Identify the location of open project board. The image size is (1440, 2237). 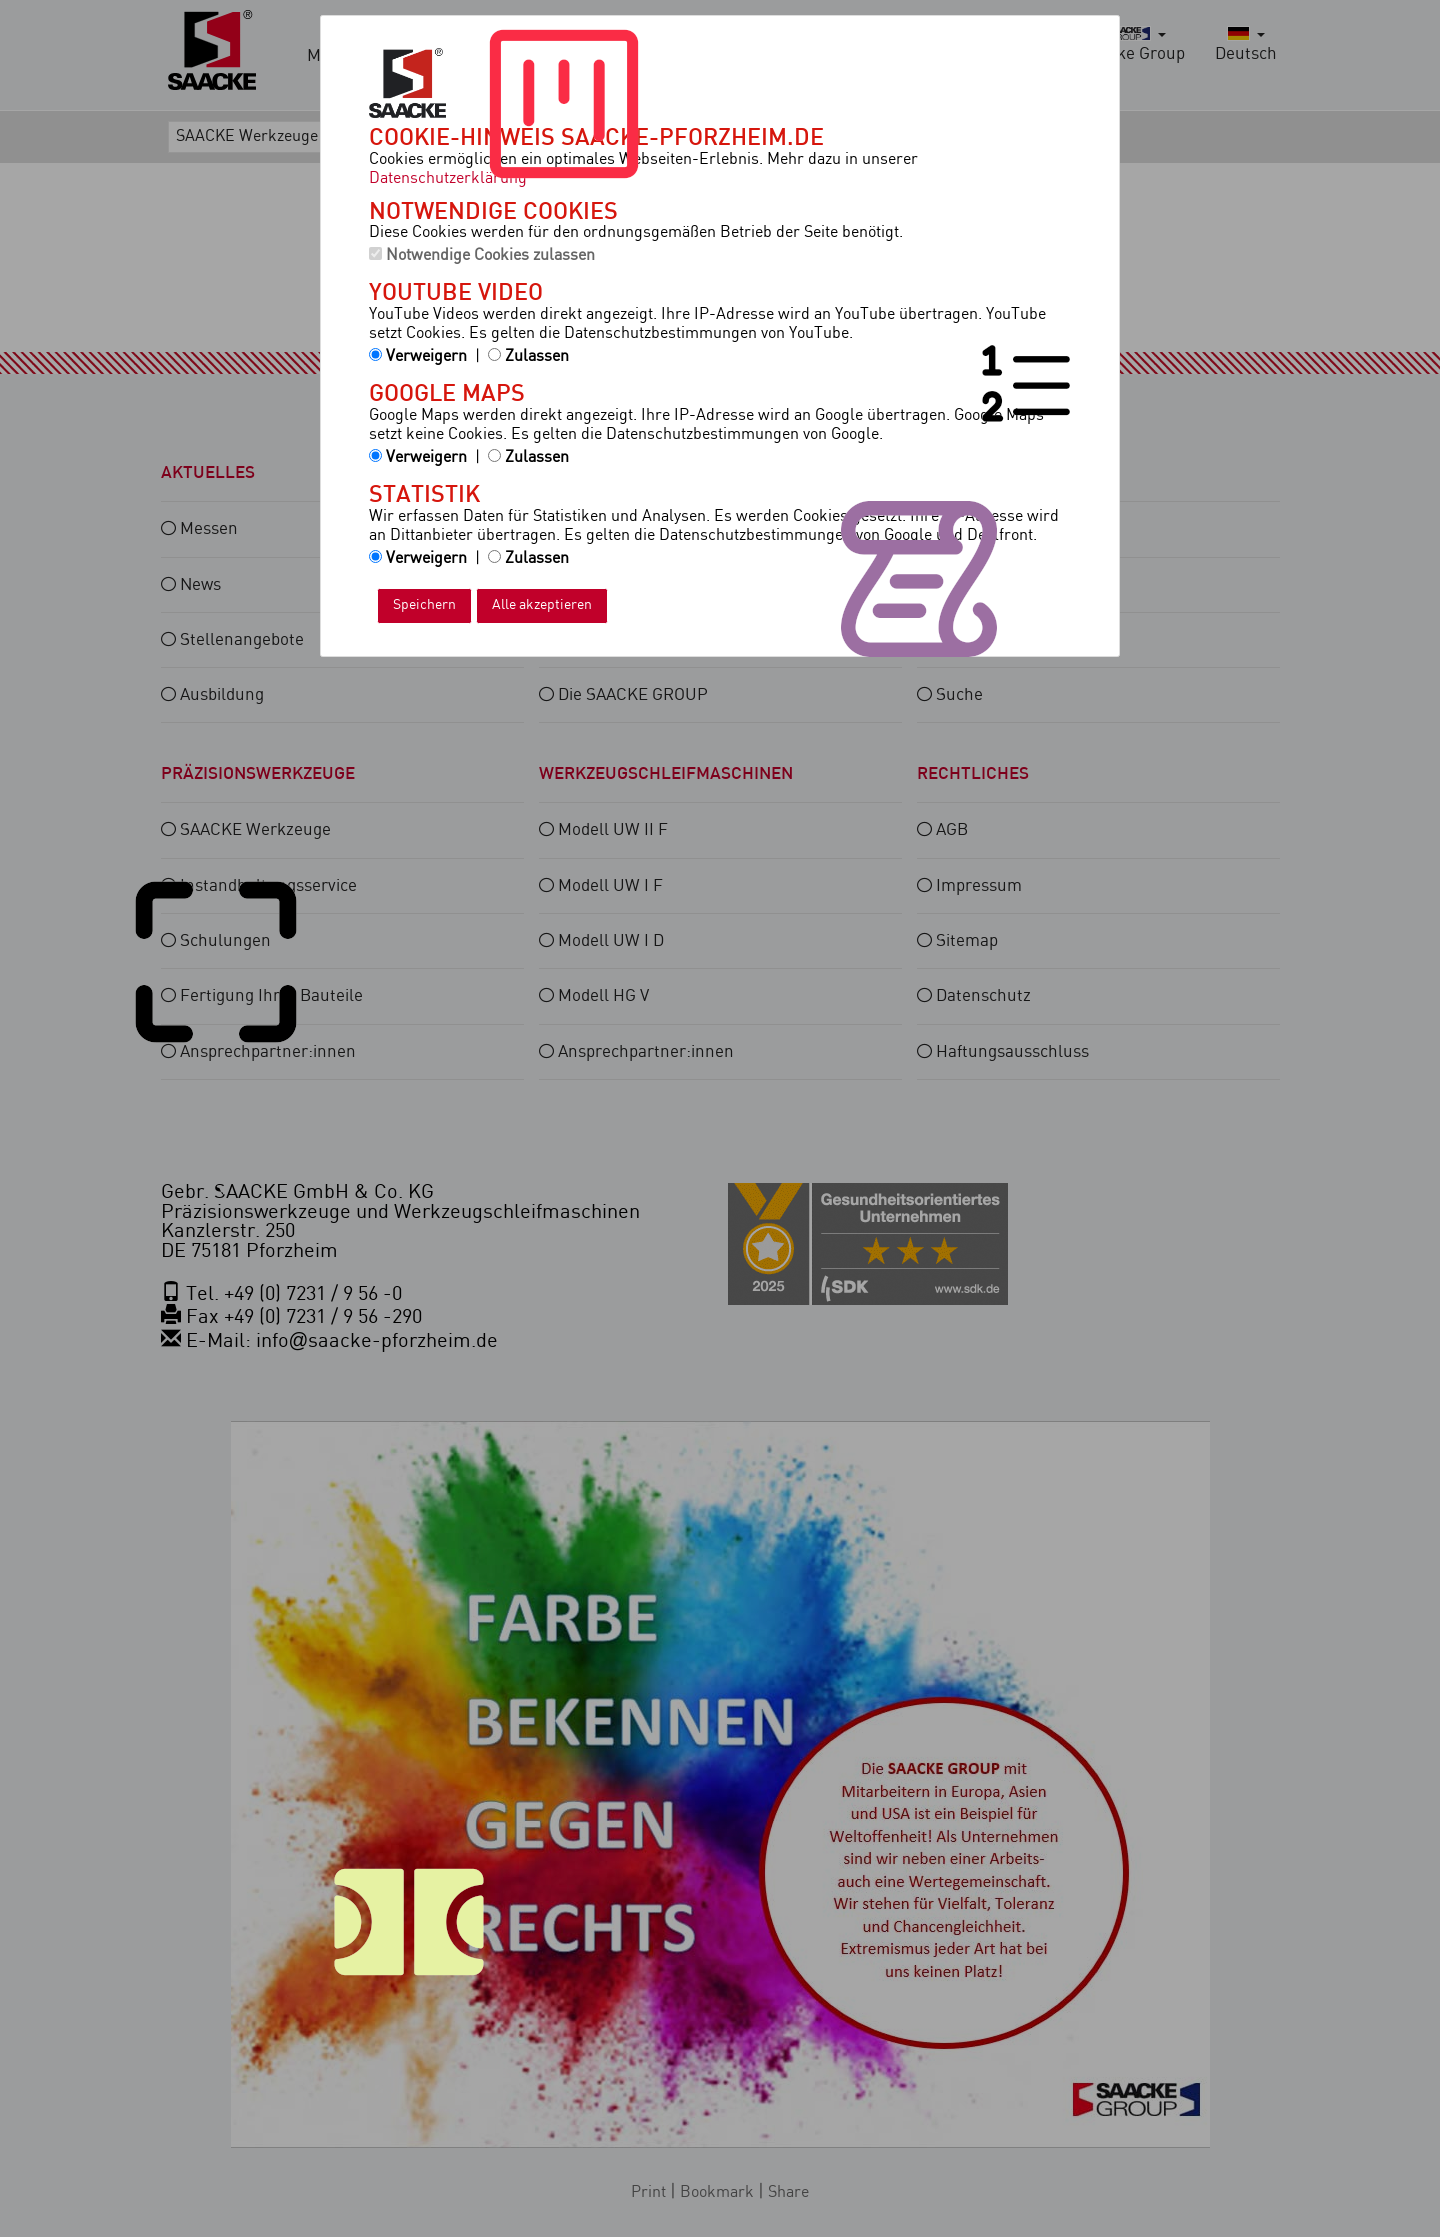
(564, 104).